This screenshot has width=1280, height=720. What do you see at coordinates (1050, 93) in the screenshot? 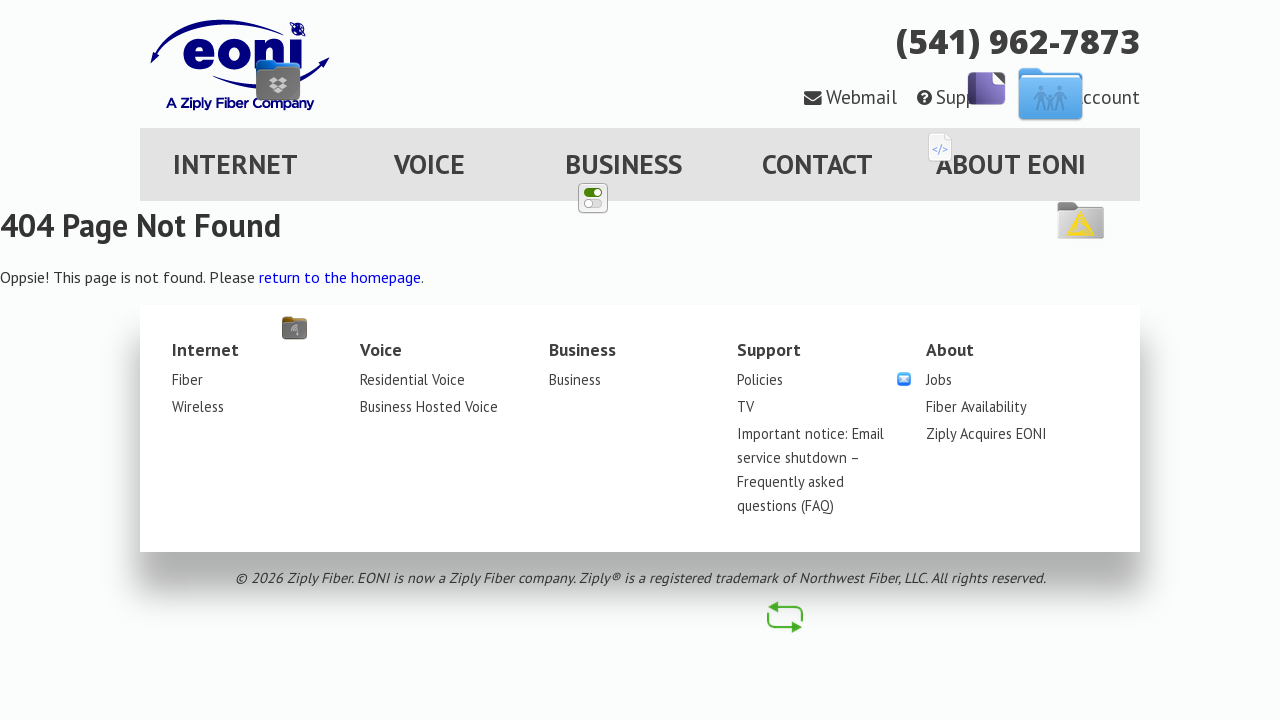
I see `open the family shared folder` at bounding box center [1050, 93].